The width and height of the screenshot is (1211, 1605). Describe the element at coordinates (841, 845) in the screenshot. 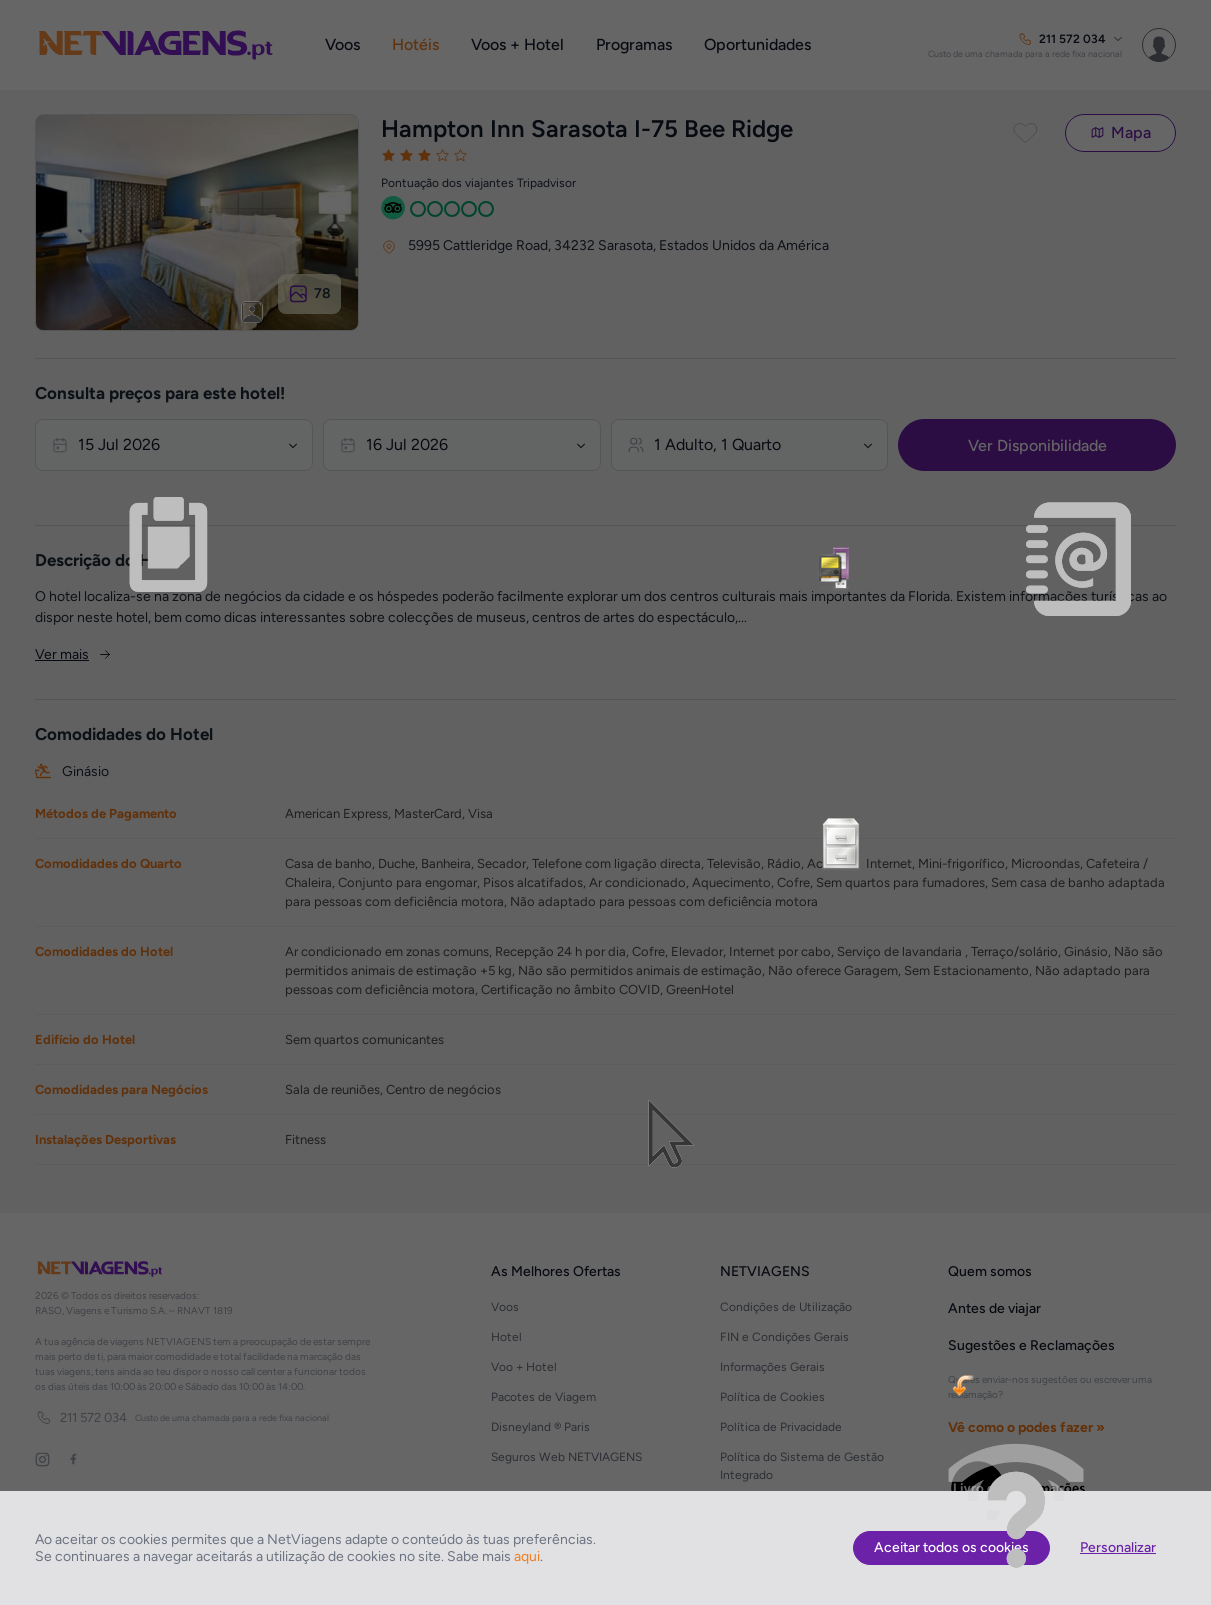

I see `open the file manager application` at that location.